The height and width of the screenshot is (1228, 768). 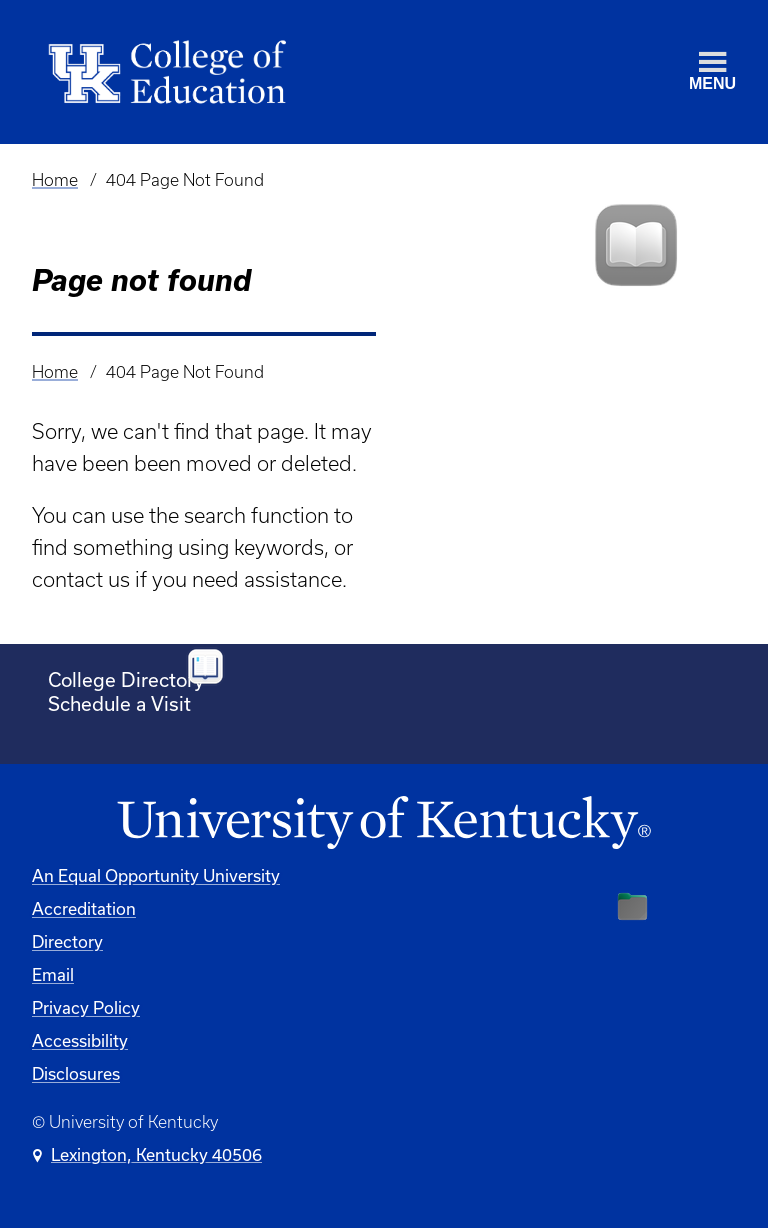 What do you see at coordinates (205, 666) in the screenshot?
I see `open notes-up markdown note-taking app` at bounding box center [205, 666].